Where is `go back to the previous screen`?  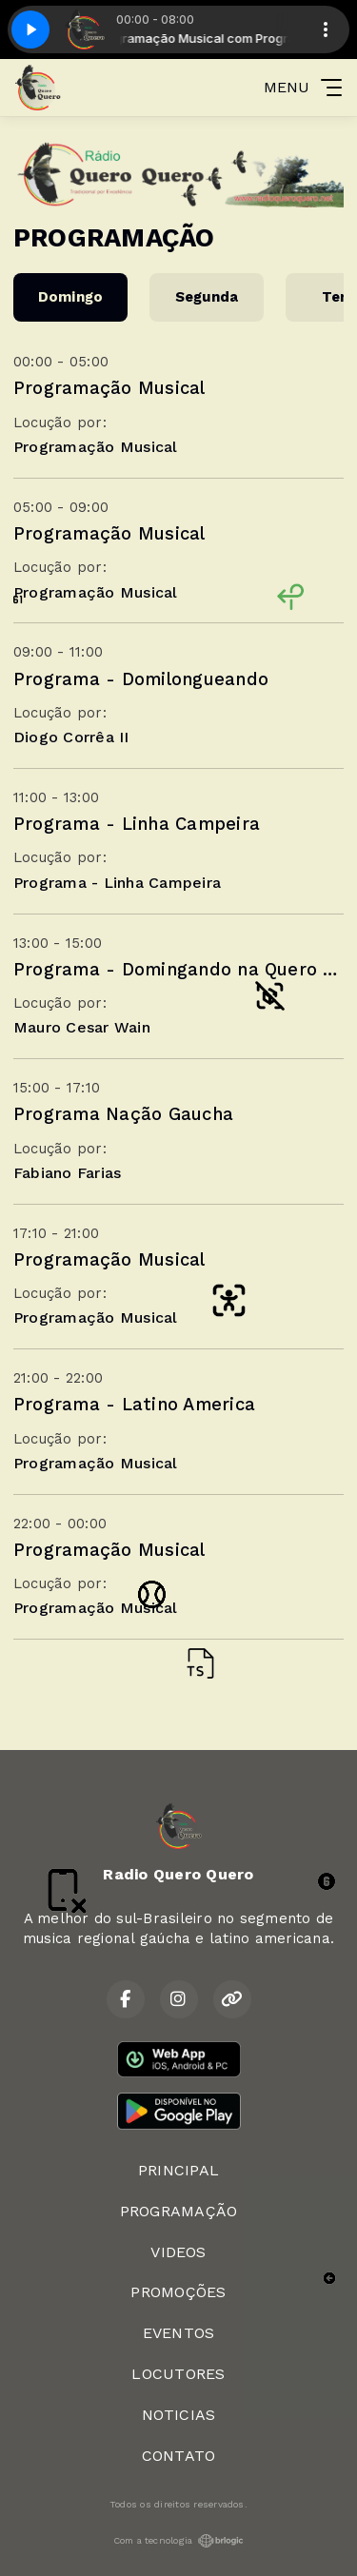
go back to the previous screen is located at coordinates (329, 2278).